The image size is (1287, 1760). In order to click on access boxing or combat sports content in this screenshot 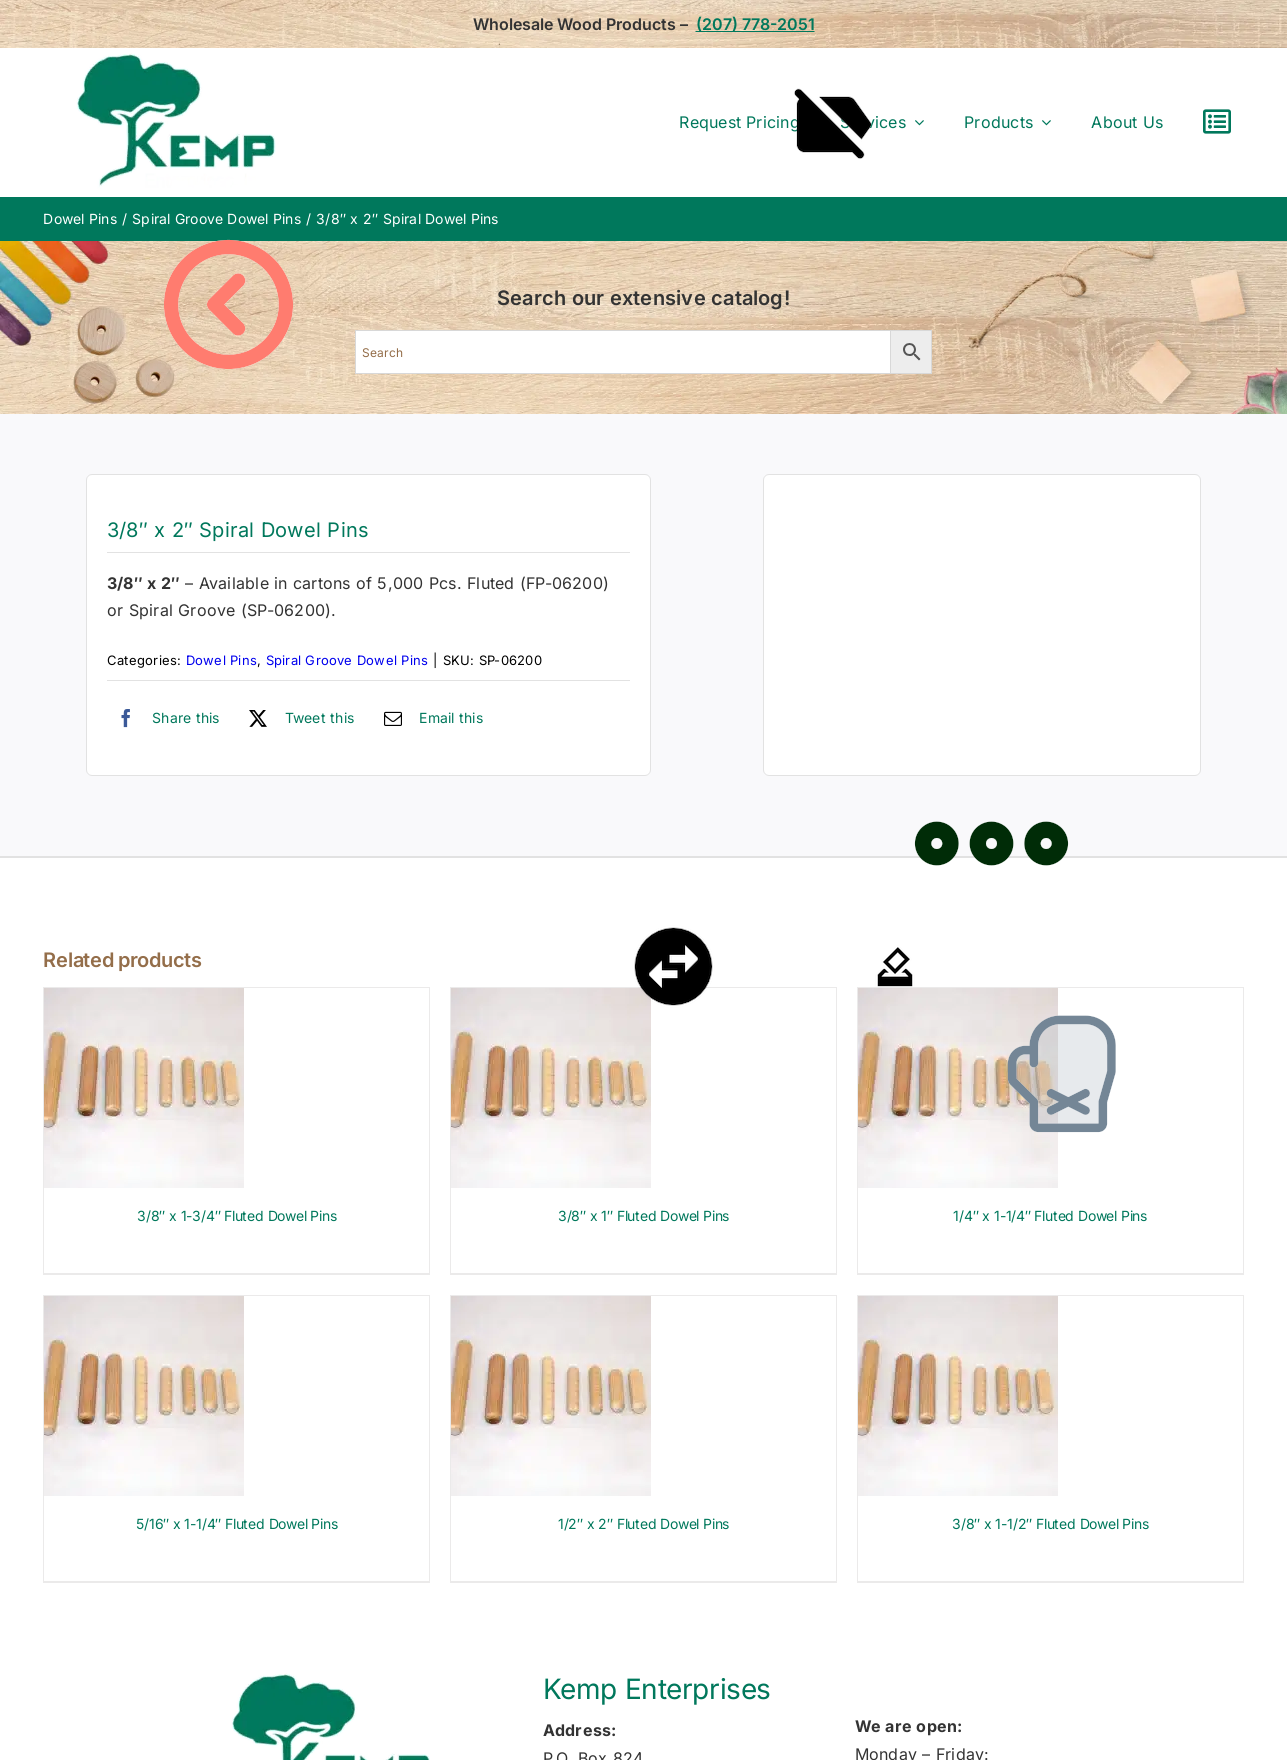, I will do `click(1064, 1076)`.